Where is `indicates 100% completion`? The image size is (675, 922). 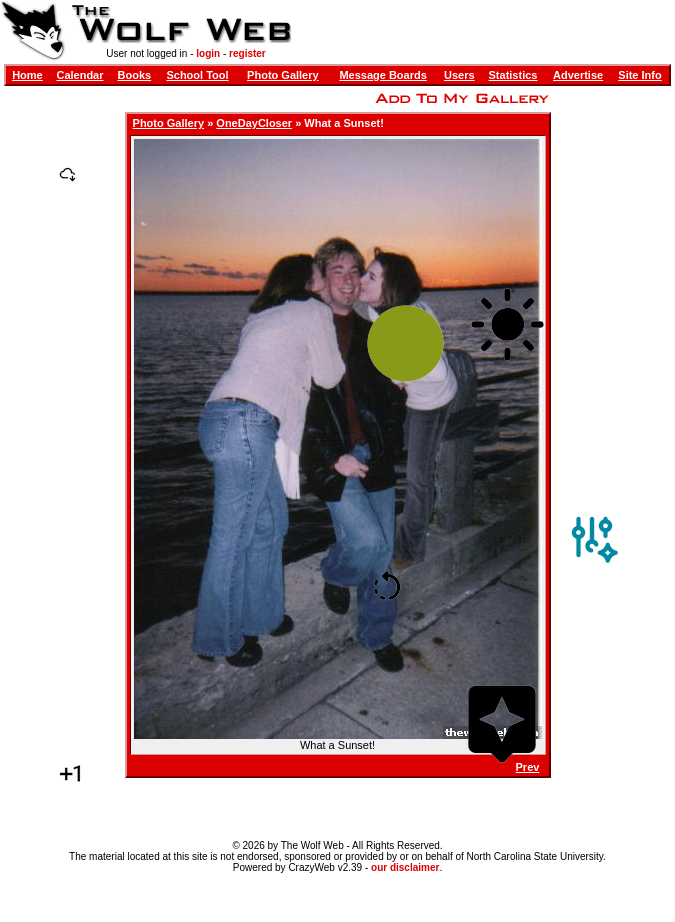 indicates 100% completion is located at coordinates (405, 343).